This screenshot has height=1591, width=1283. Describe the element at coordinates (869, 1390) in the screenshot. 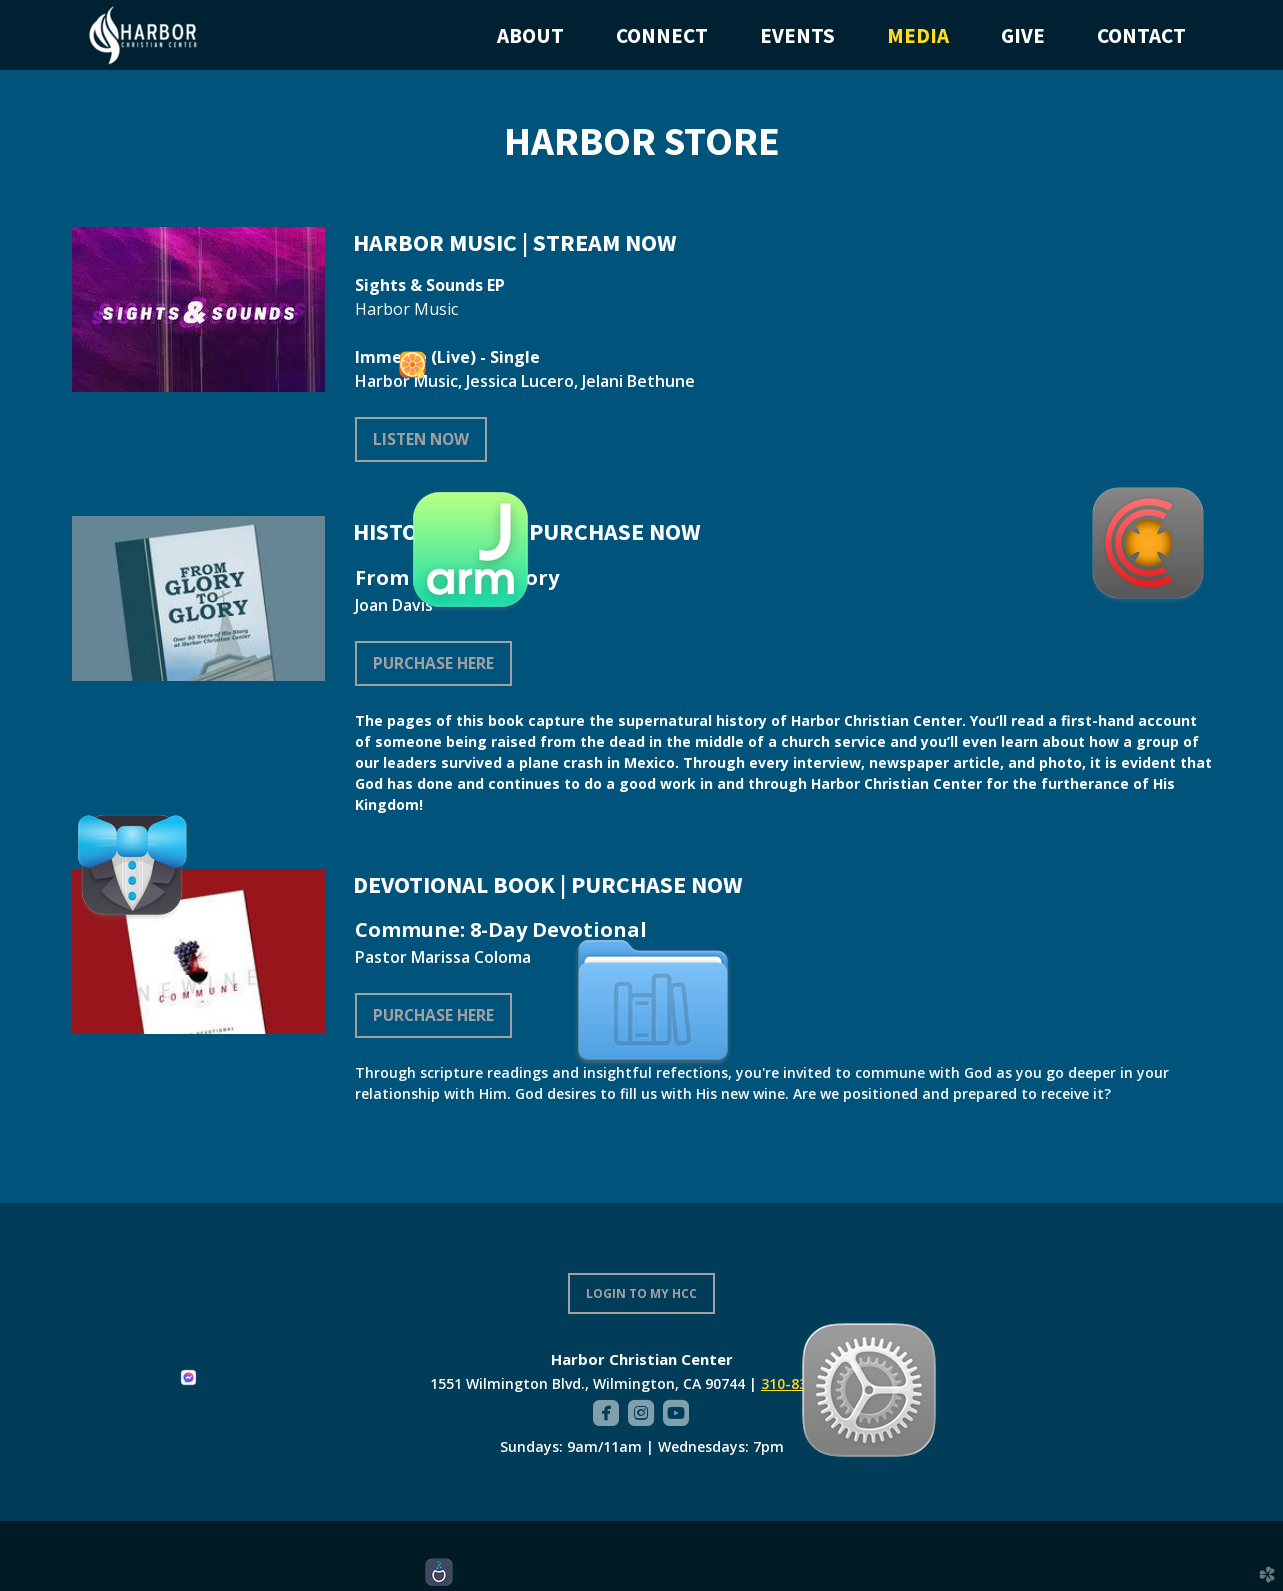

I see `open system settings` at that location.